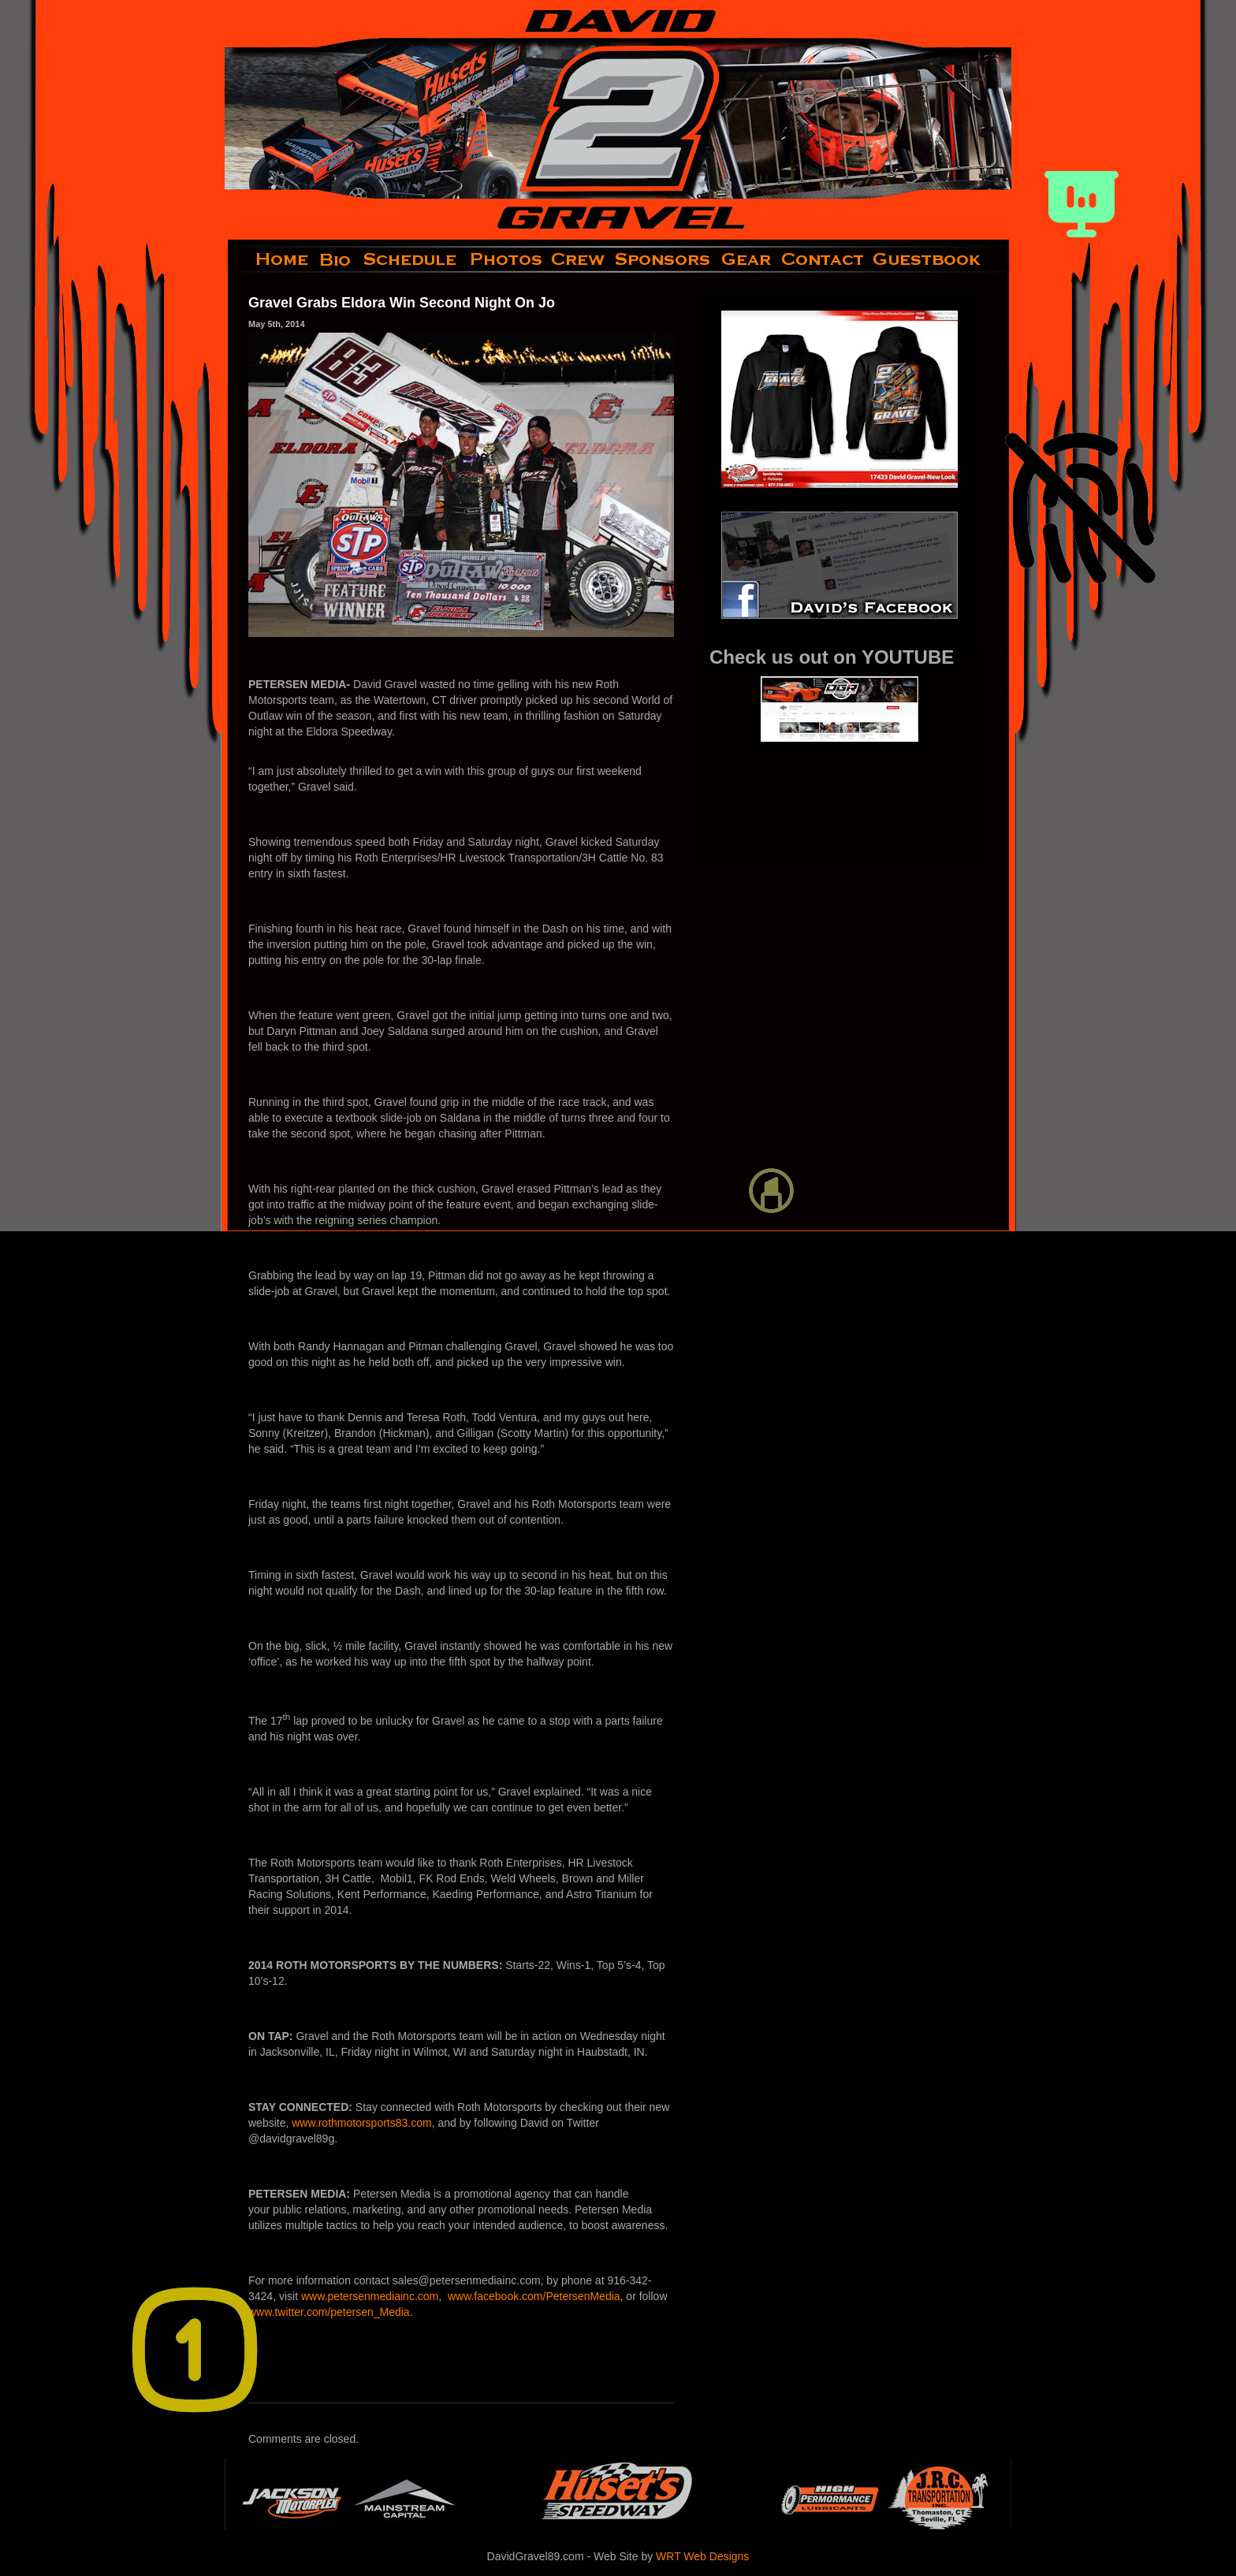  I want to click on activate highlighter tool for text markup, so click(771, 1190).